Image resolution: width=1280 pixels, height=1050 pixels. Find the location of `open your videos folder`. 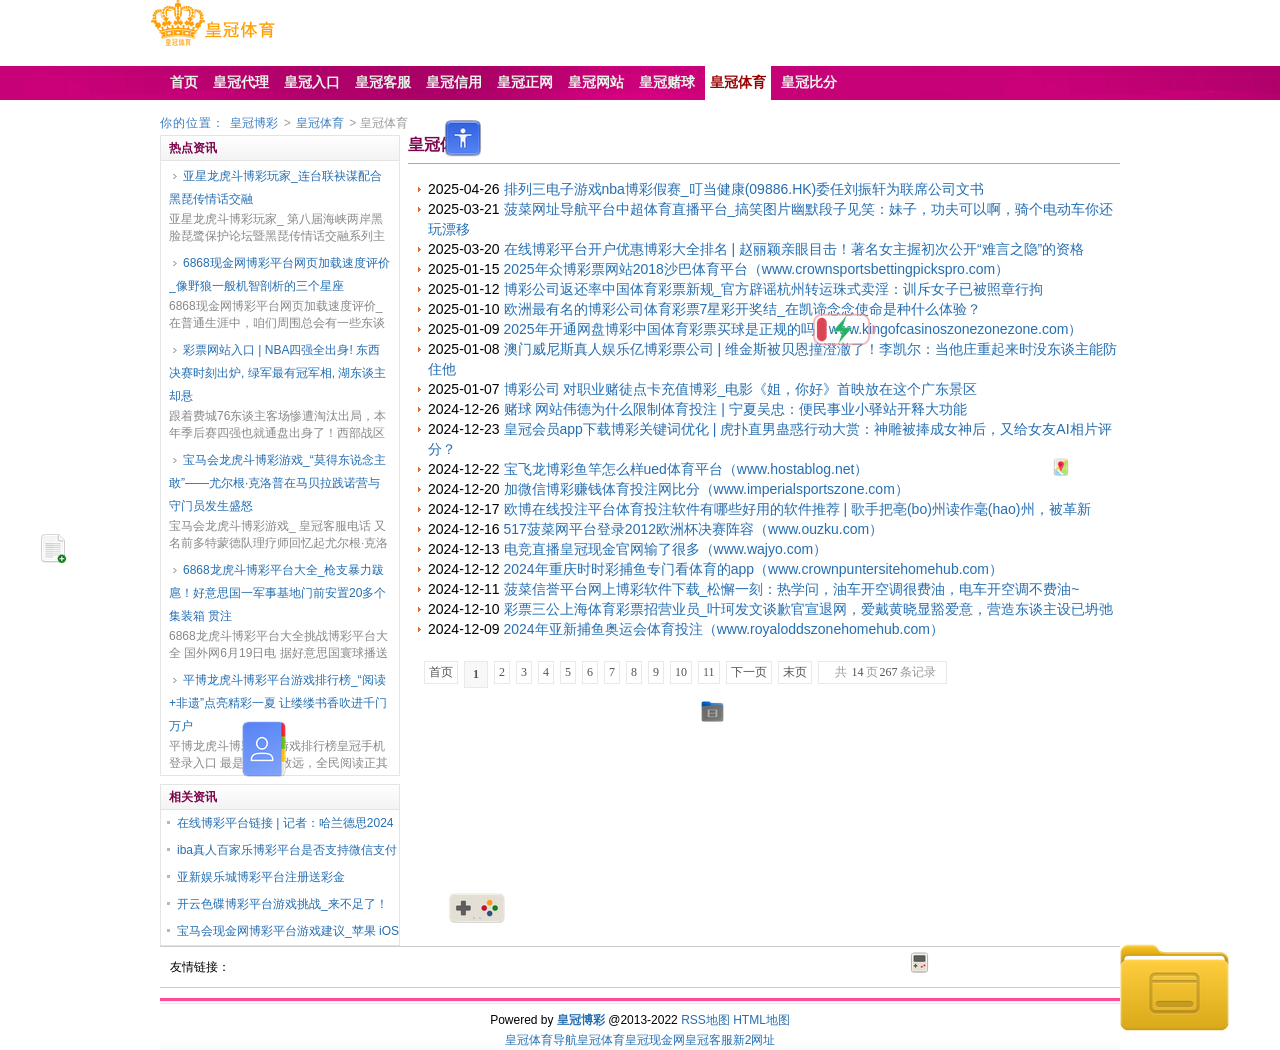

open your videos folder is located at coordinates (712, 711).